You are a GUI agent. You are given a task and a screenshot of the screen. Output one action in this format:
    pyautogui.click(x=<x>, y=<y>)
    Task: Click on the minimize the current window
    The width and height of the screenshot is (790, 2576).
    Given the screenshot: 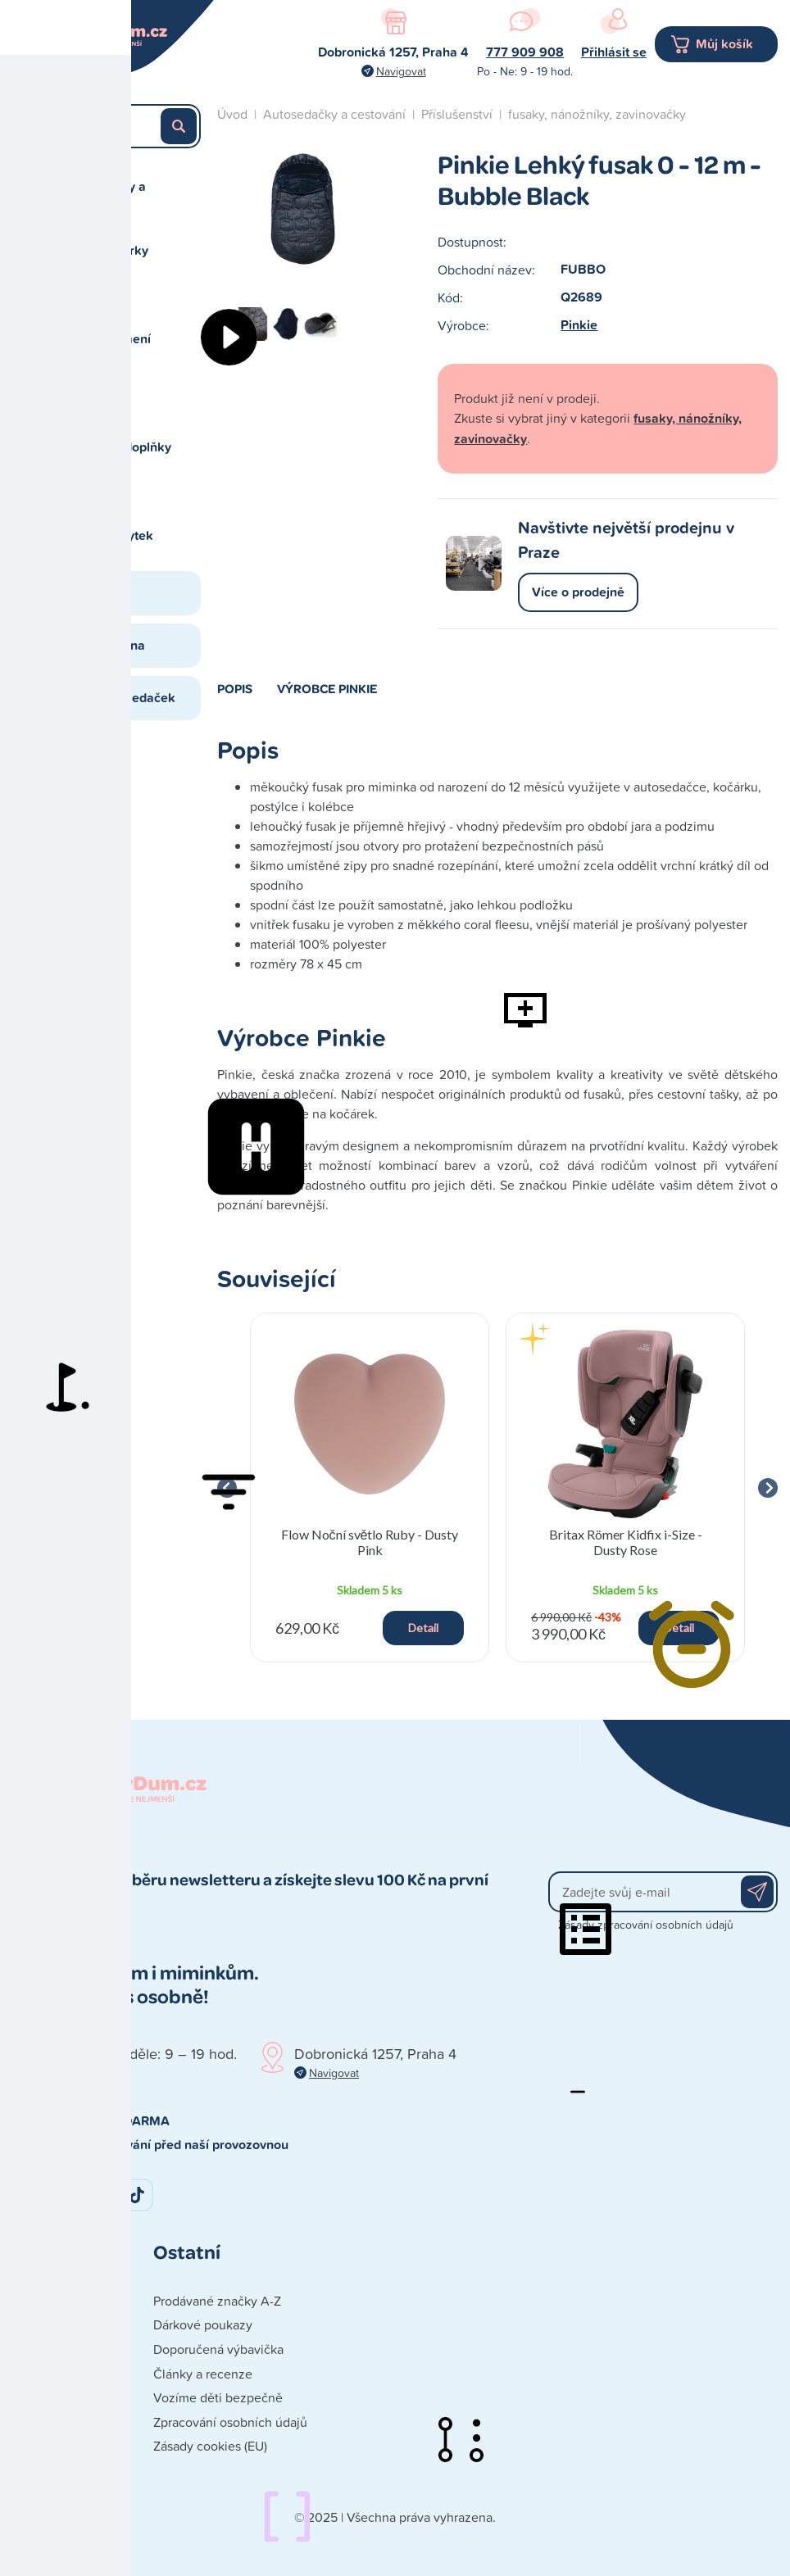 What is the action you would take?
    pyautogui.click(x=578, y=2082)
    